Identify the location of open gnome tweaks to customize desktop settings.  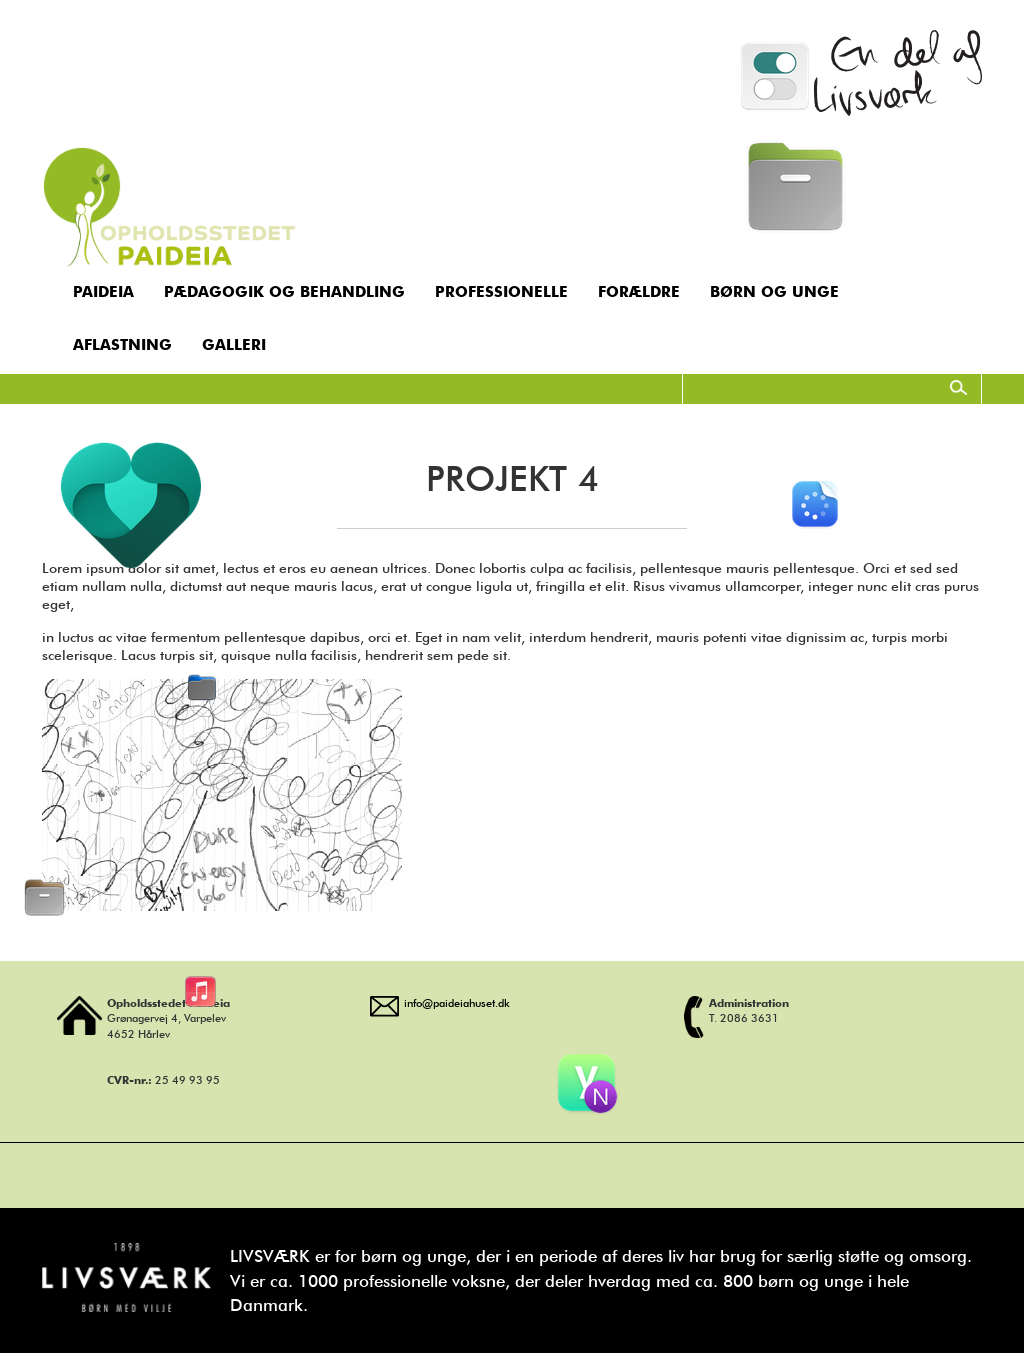
(775, 76).